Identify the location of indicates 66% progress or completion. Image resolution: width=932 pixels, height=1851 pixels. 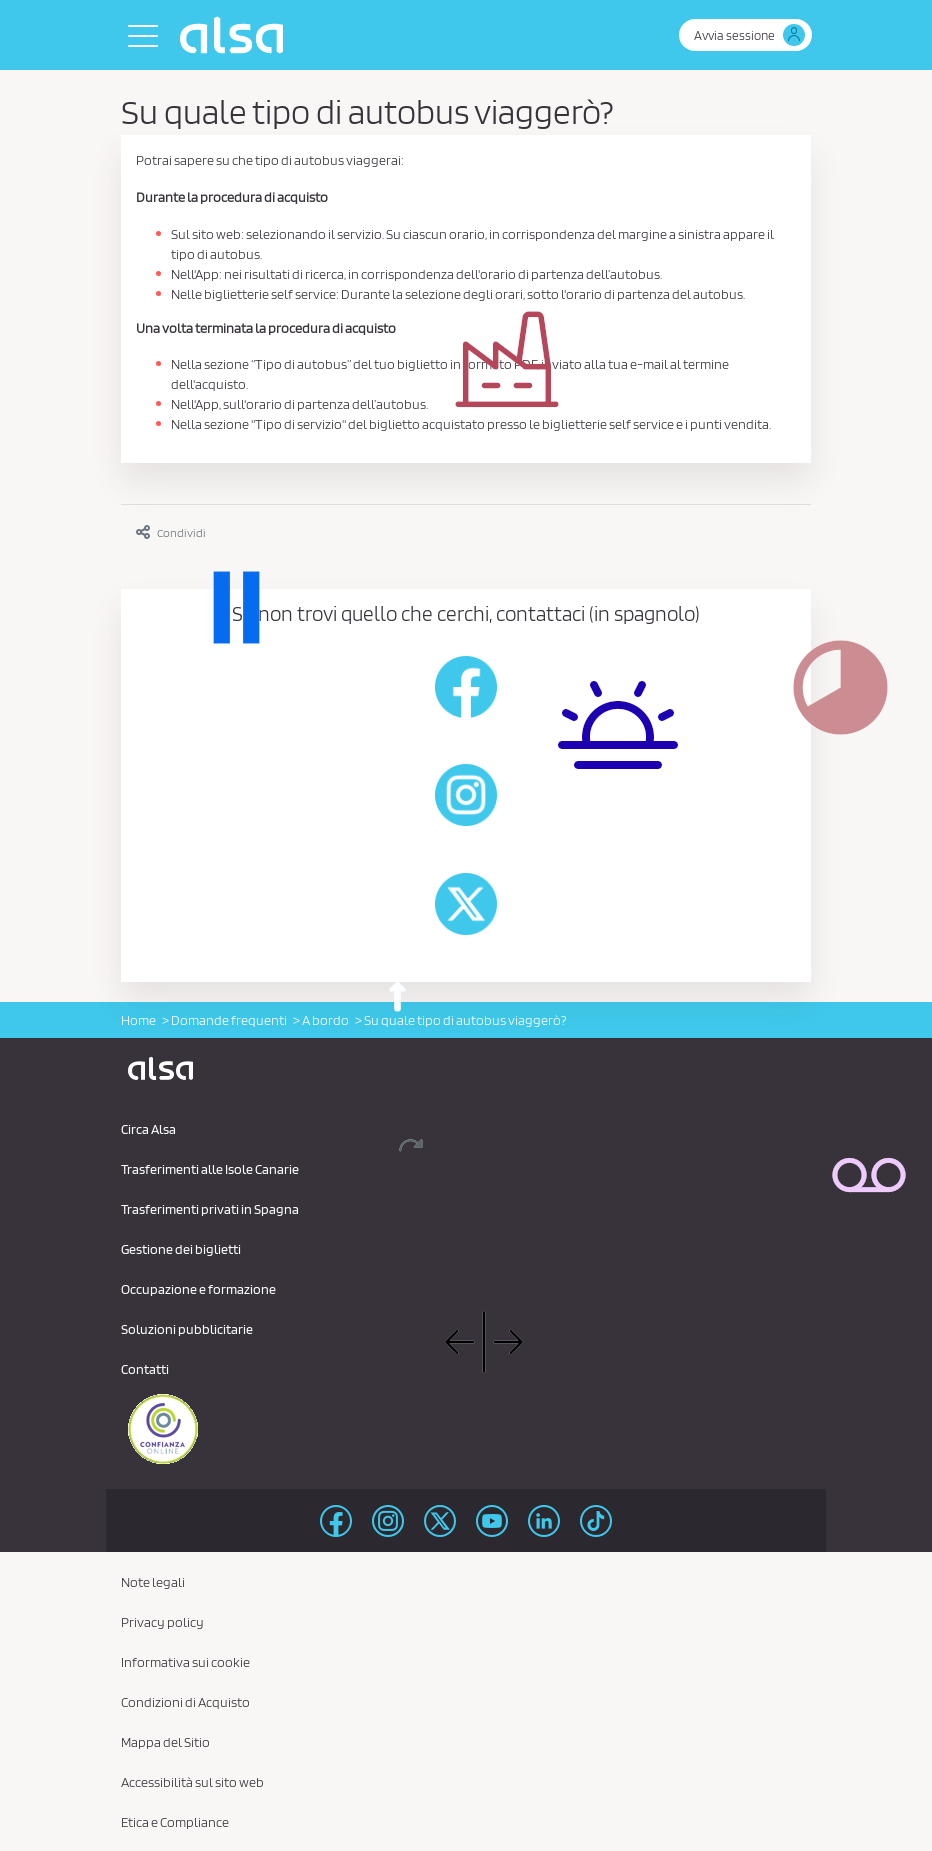
(840, 687).